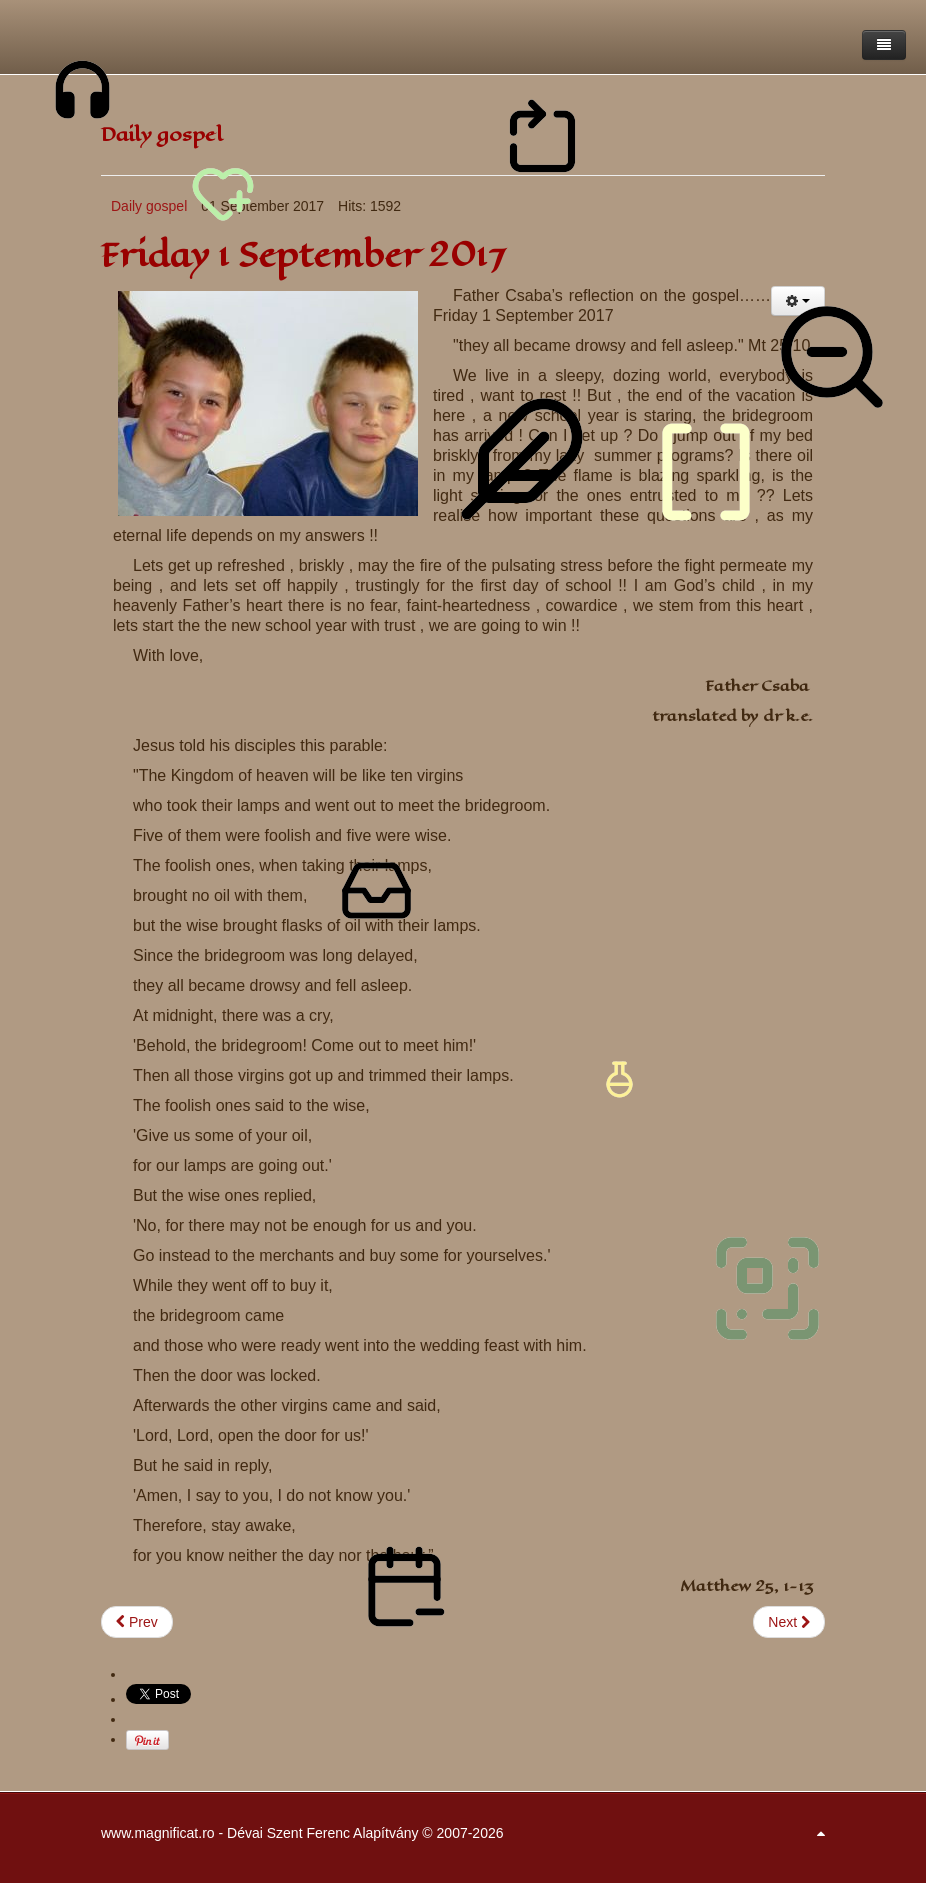 The image size is (926, 1883). Describe the element at coordinates (832, 357) in the screenshot. I see `zoom out to see more of the view` at that location.